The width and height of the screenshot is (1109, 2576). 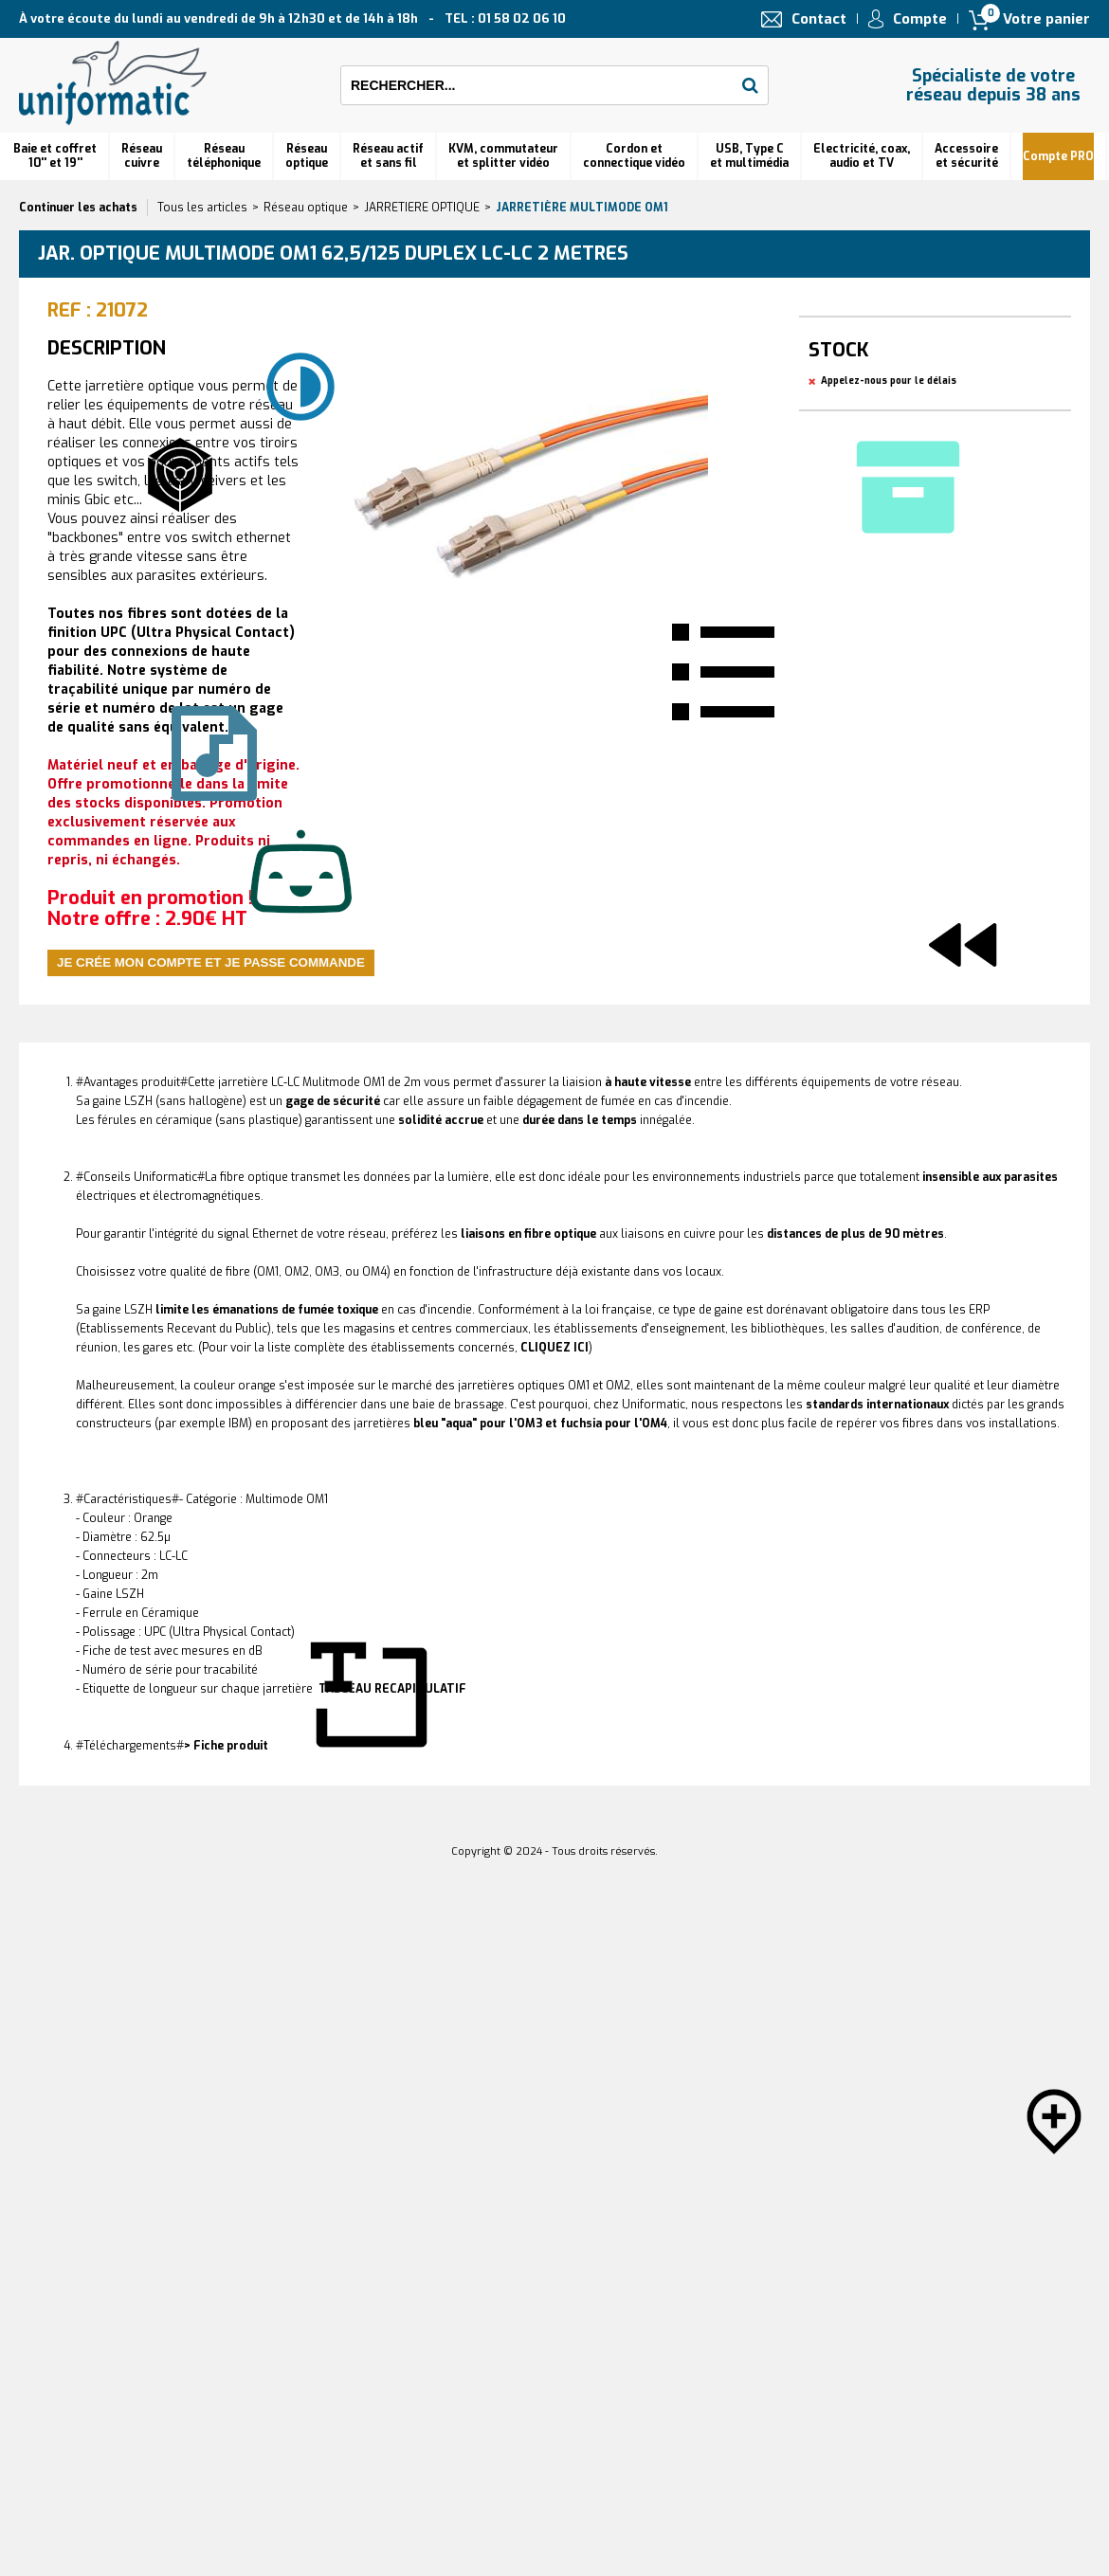 What do you see at coordinates (1054, 2119) in the screenshot?
I see `add a new location pin` at bounding box center [1054, 2119].